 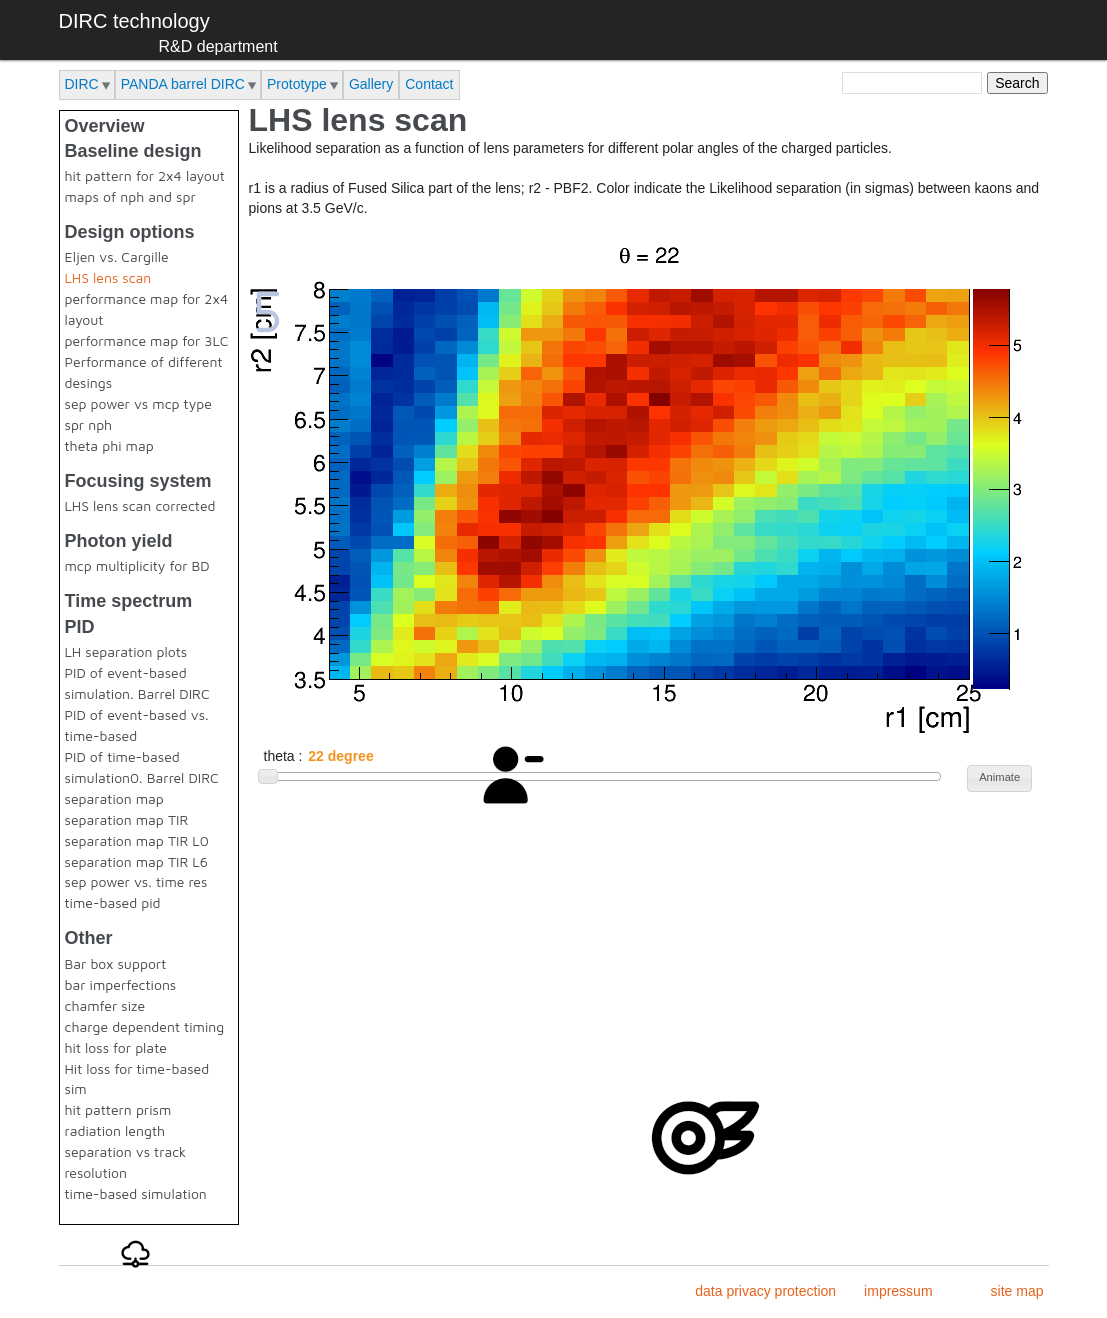 I want to click on link to OnlyFans profile, so click(x=705, y=1135).